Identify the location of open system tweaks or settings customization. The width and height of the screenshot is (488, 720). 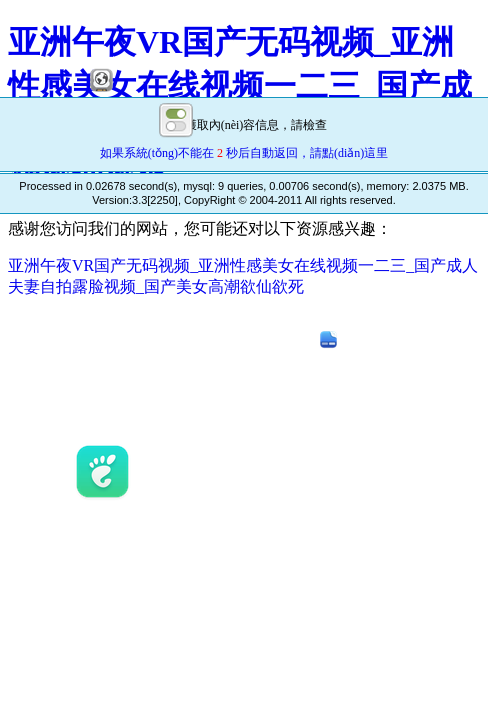
(176, 120).